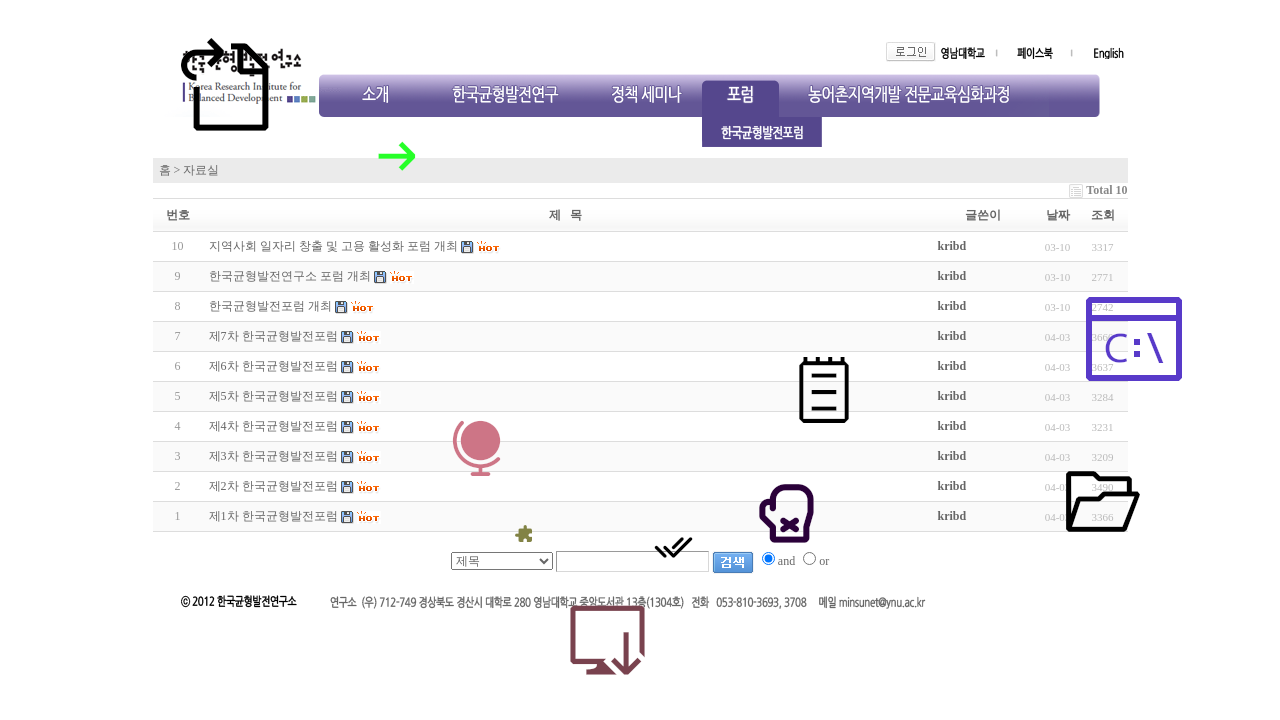  I want to click on an open folder in the file explorer, so click(1101, 501).